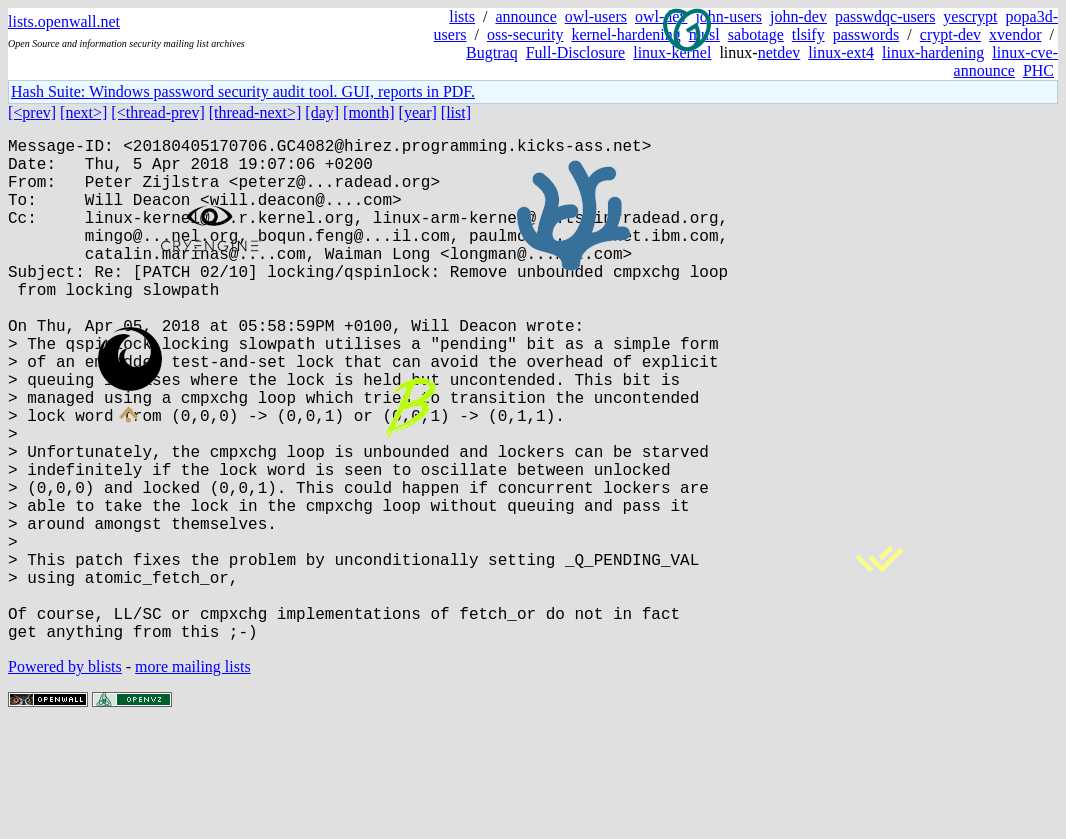  Describe the element at coordinates (128, 414) in the screenshot. I see `upptime status monitoring service logo` at that location.